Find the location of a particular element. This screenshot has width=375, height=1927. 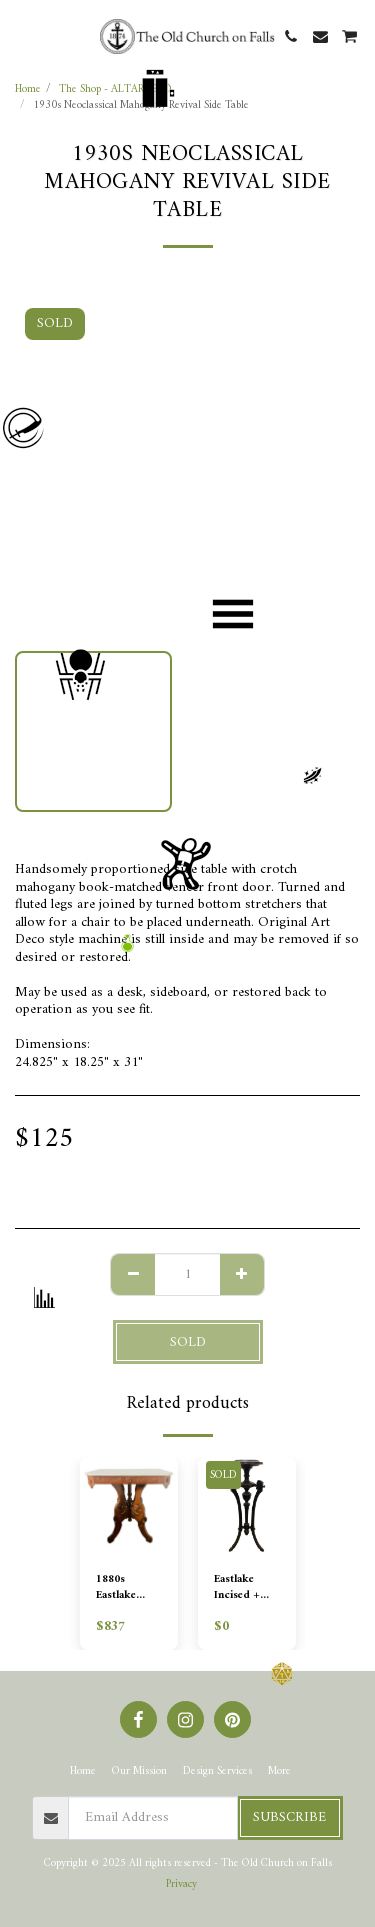

access the alchemy or crafting menu is located at coordinates (127, 943).